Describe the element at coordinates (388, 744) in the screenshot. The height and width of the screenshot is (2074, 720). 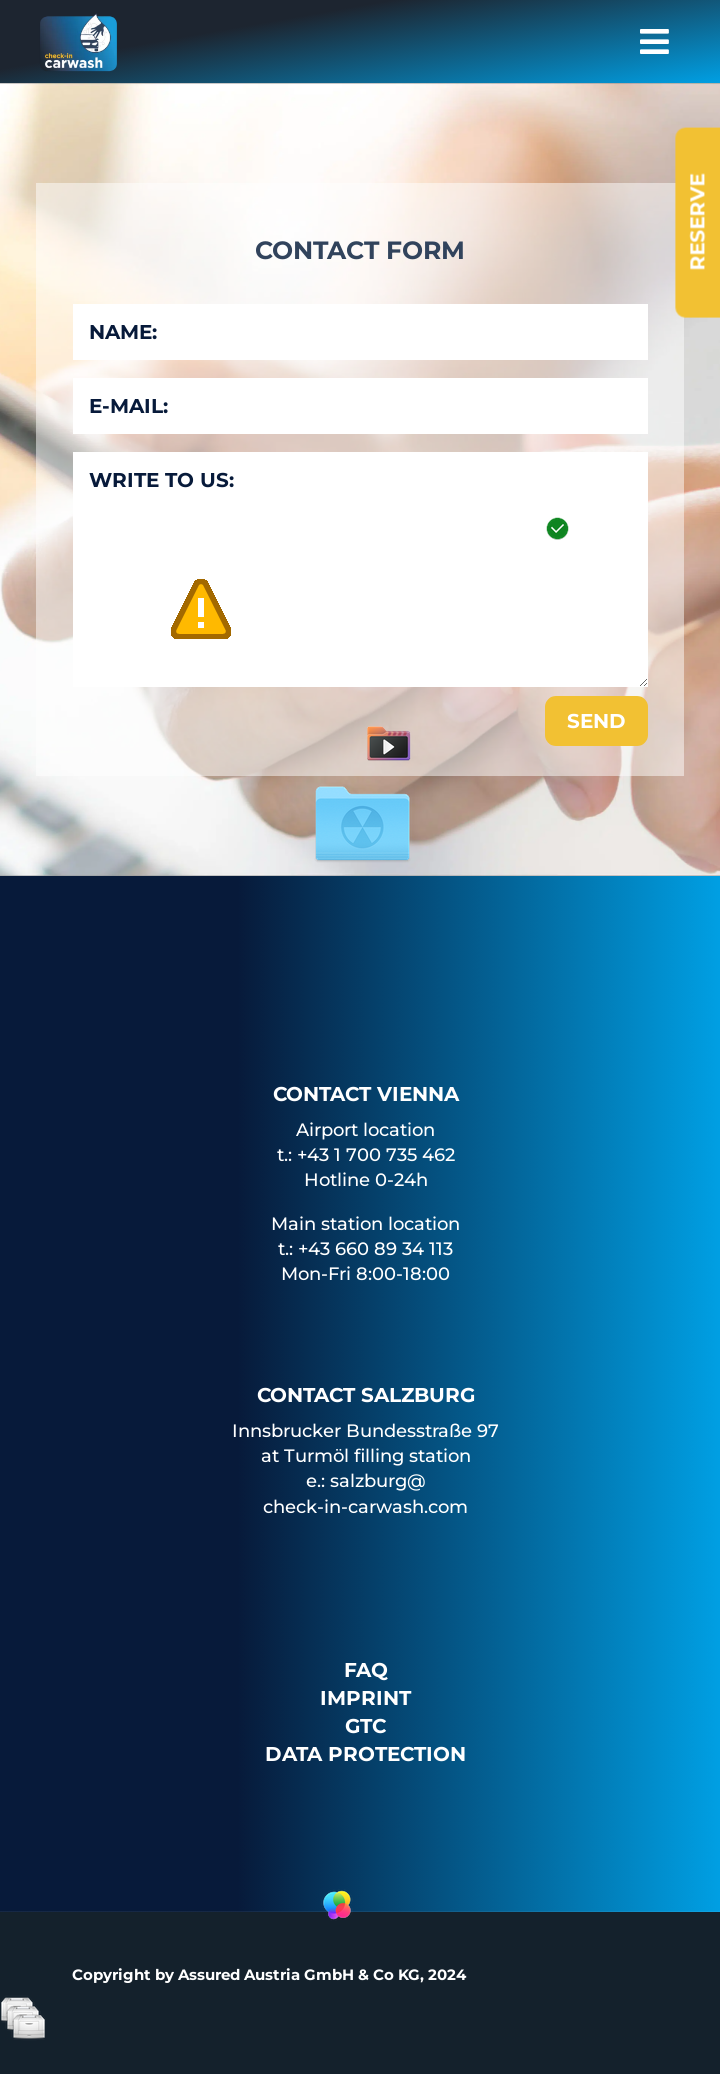
I see `open your movie files folder` at that location.